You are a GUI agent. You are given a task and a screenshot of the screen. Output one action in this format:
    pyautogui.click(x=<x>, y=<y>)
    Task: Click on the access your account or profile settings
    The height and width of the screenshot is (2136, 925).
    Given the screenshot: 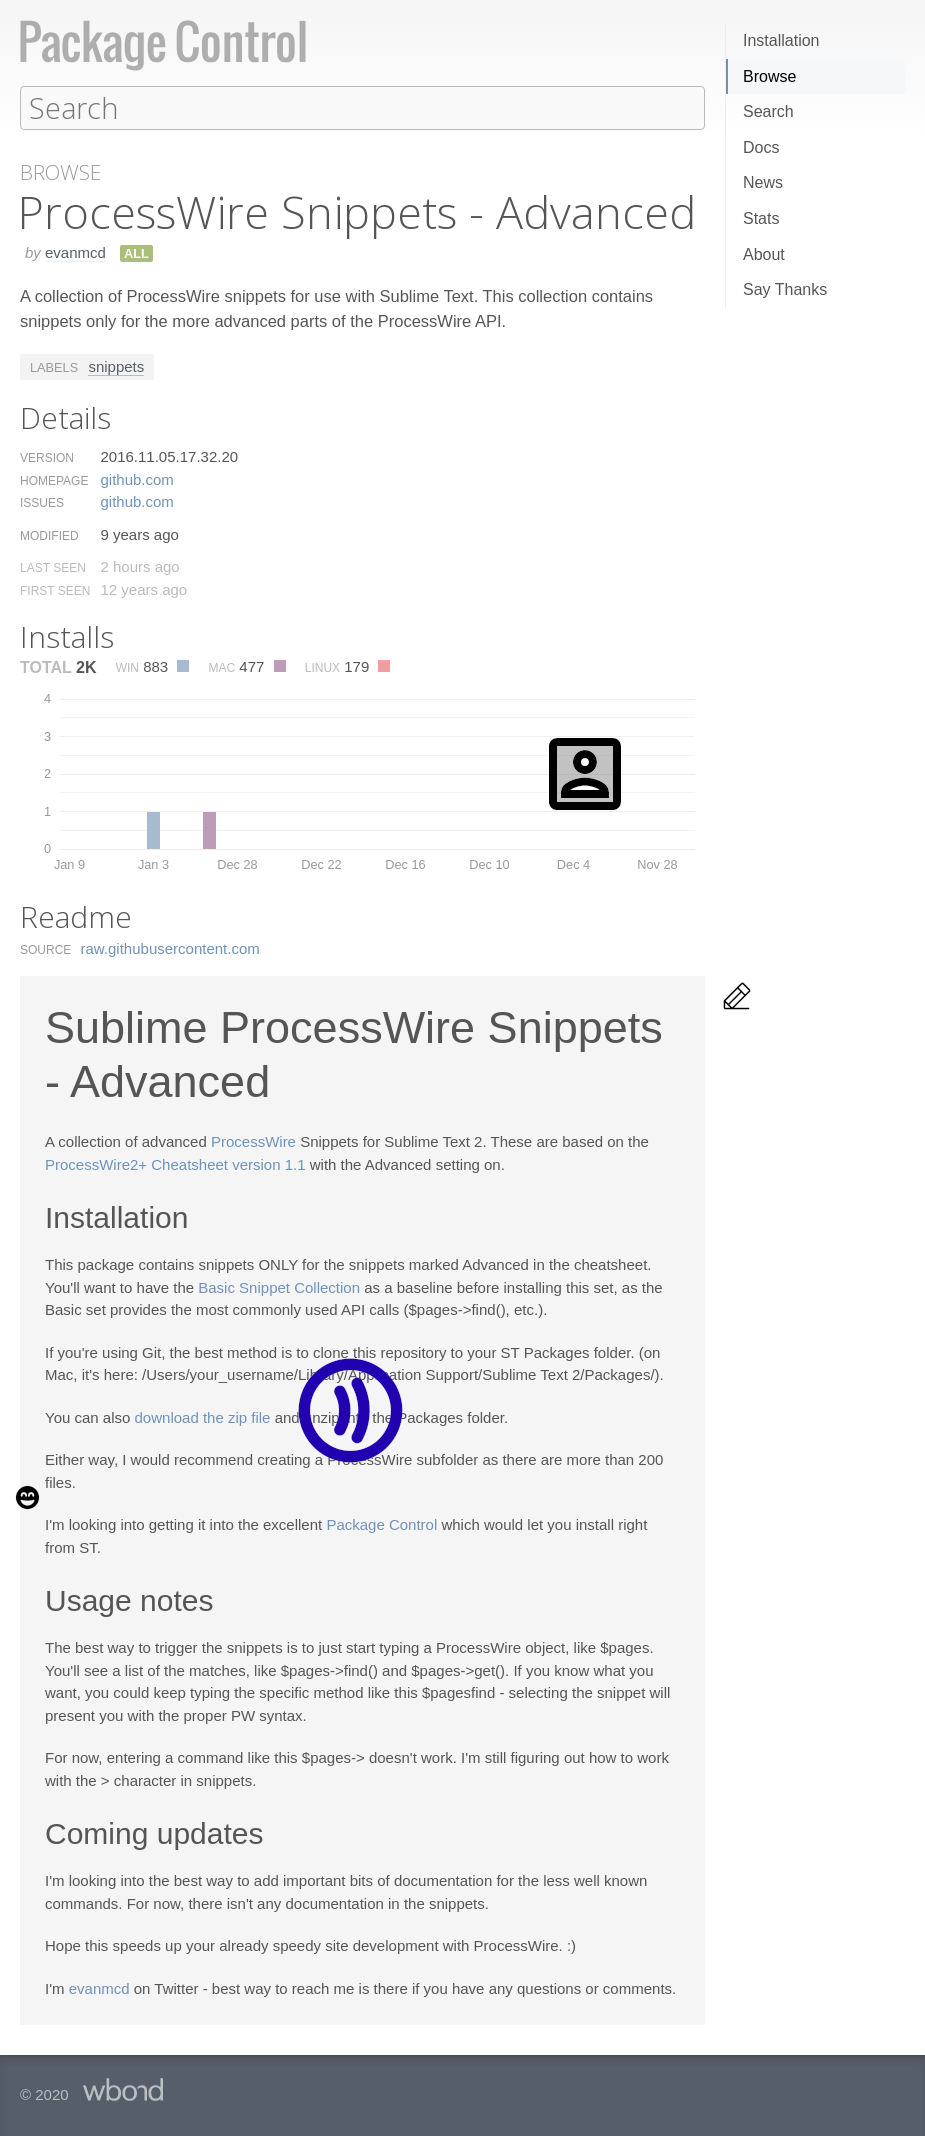 What is the action you would take?
    pyautogui.click(x=585, y=774)
    